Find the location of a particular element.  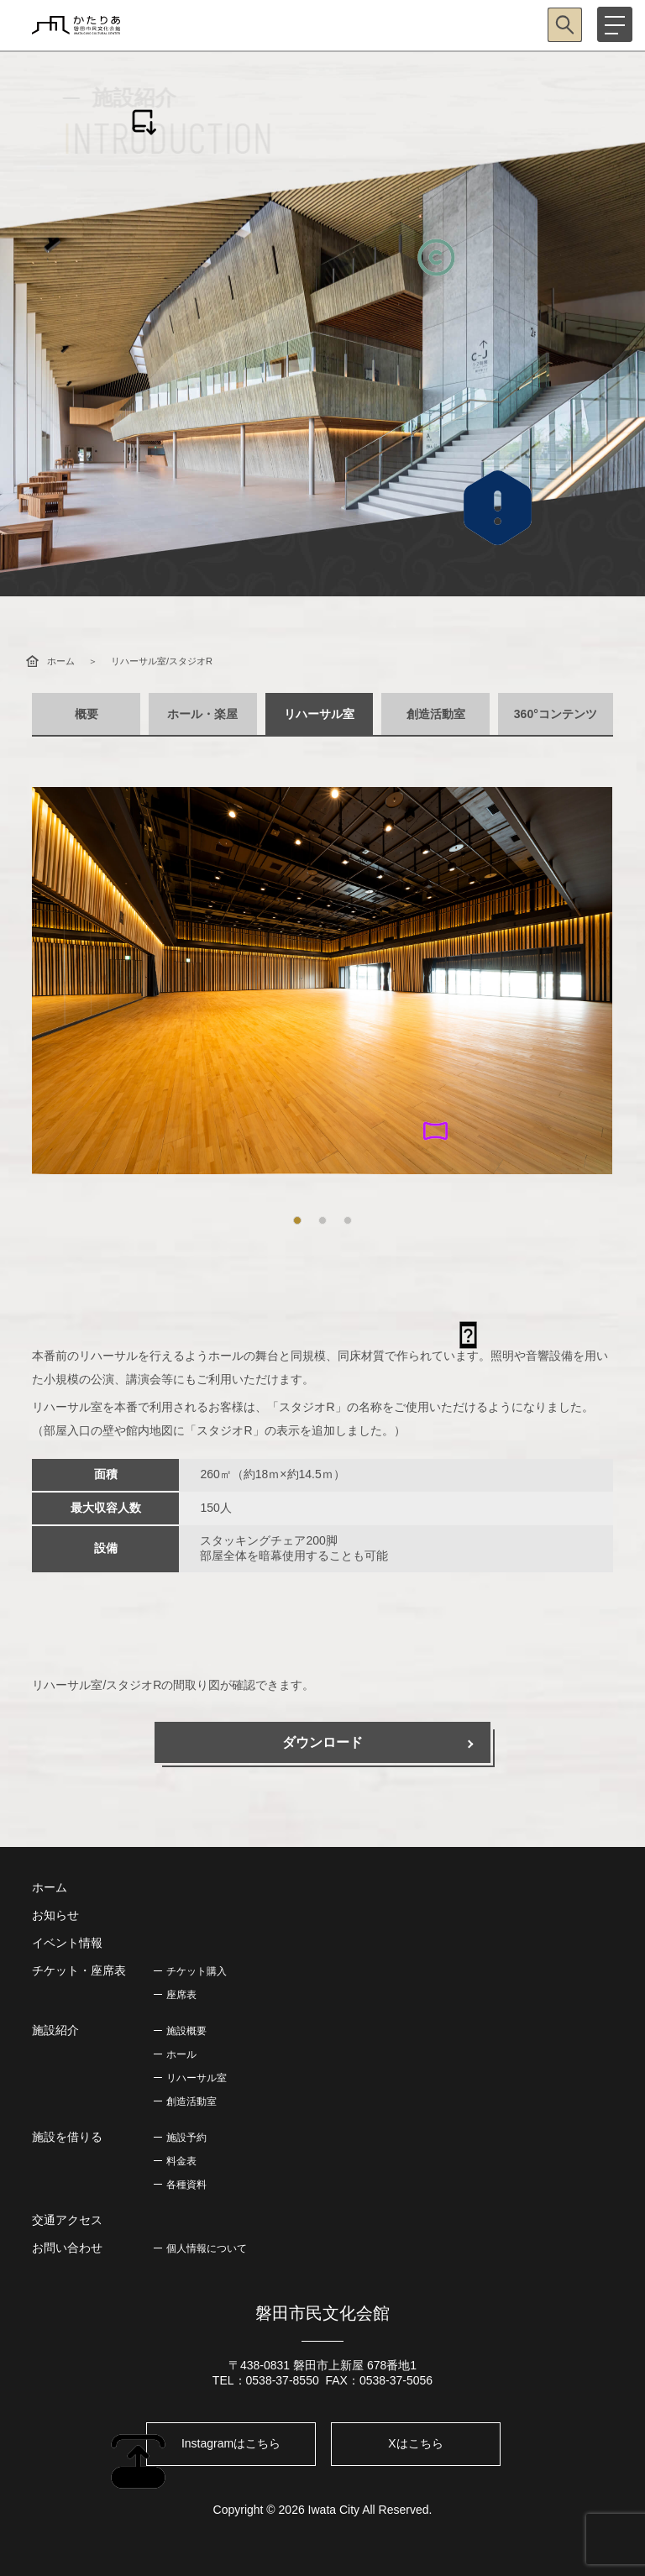

move element to top position is located at coordinates (138, 2461).